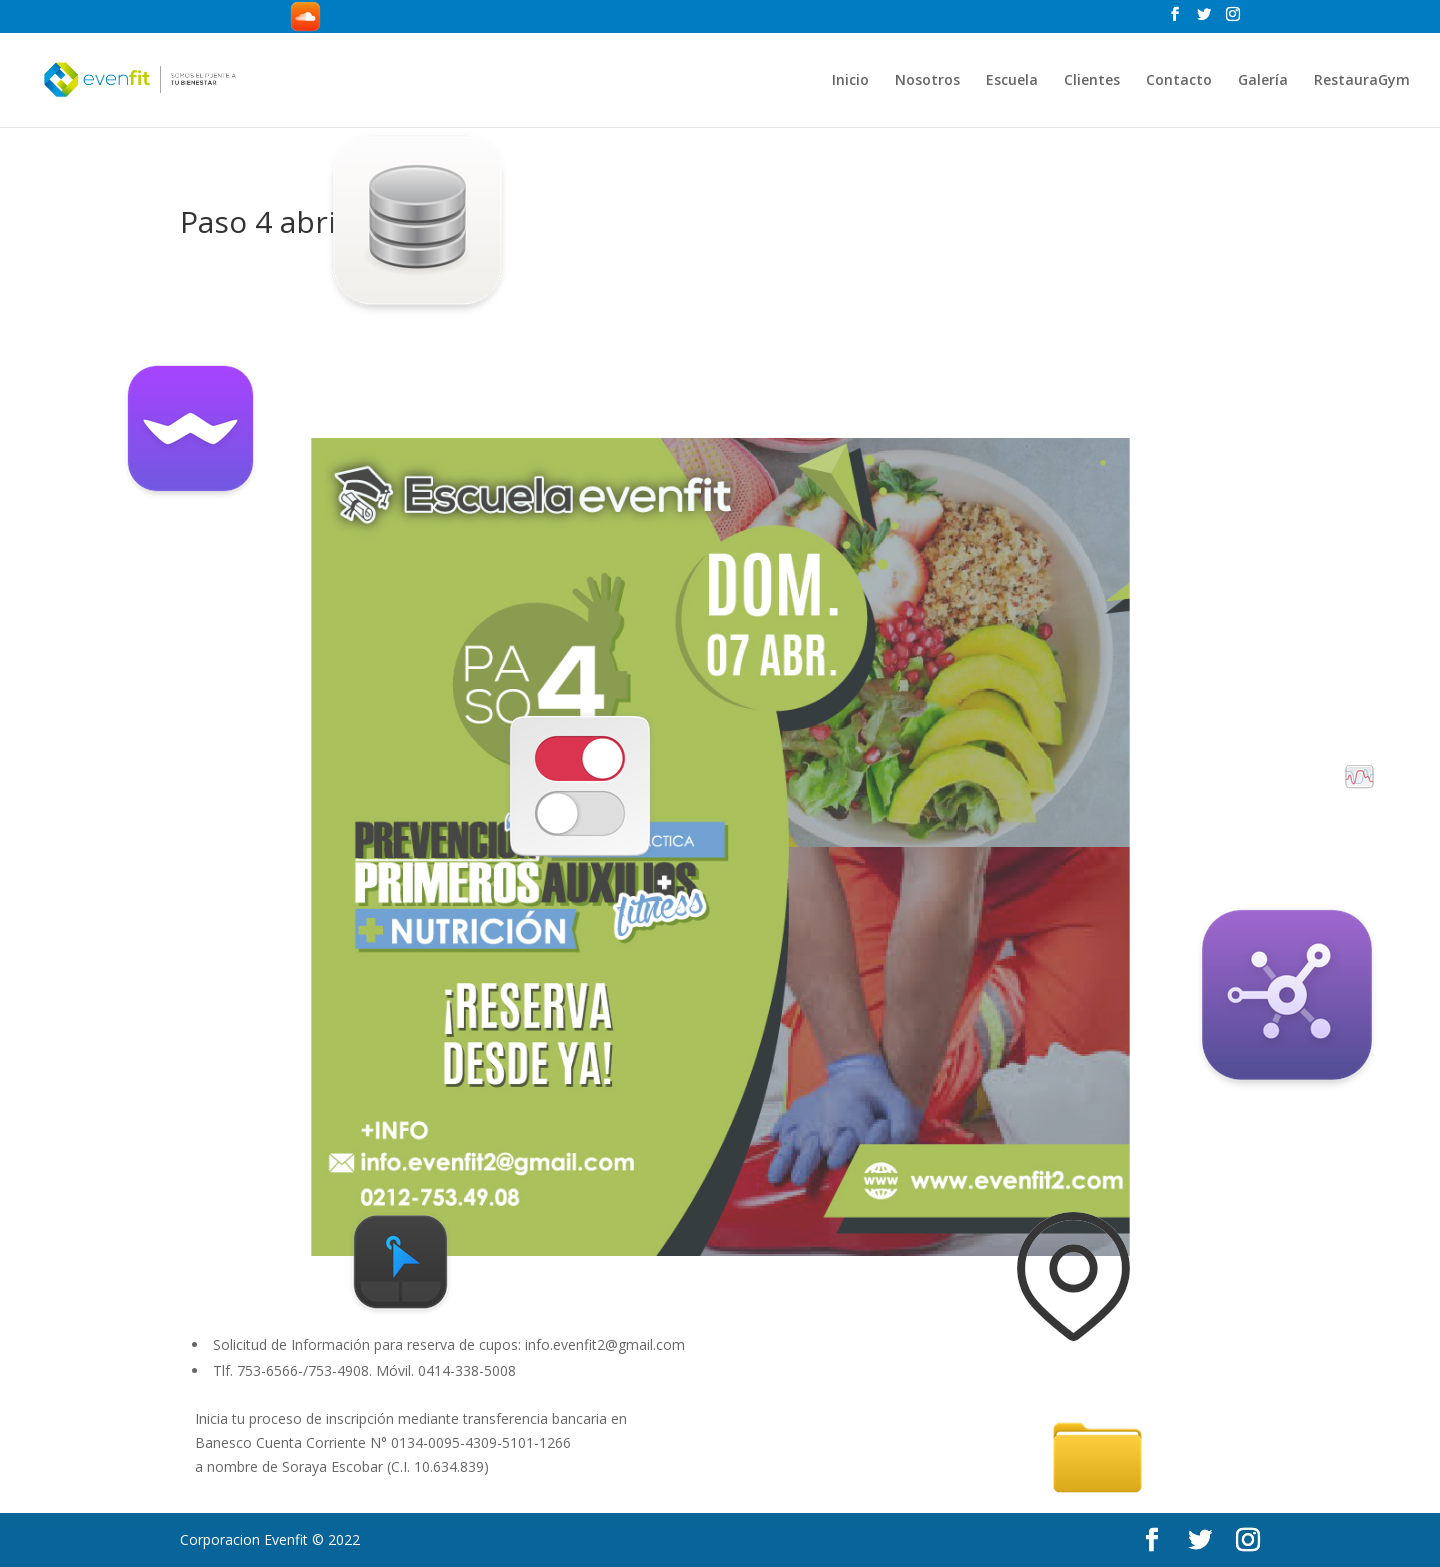 This screenshot has height=1567, width=1440. I want to click on open system settings or preferences, so click(580, 786).